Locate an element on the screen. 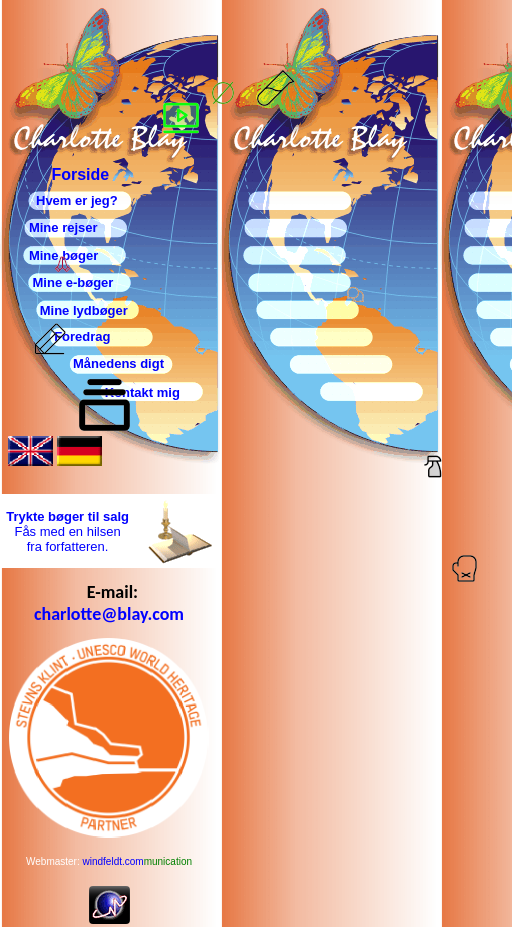  indicates an empty or null state is located at coordinates (223, 93).